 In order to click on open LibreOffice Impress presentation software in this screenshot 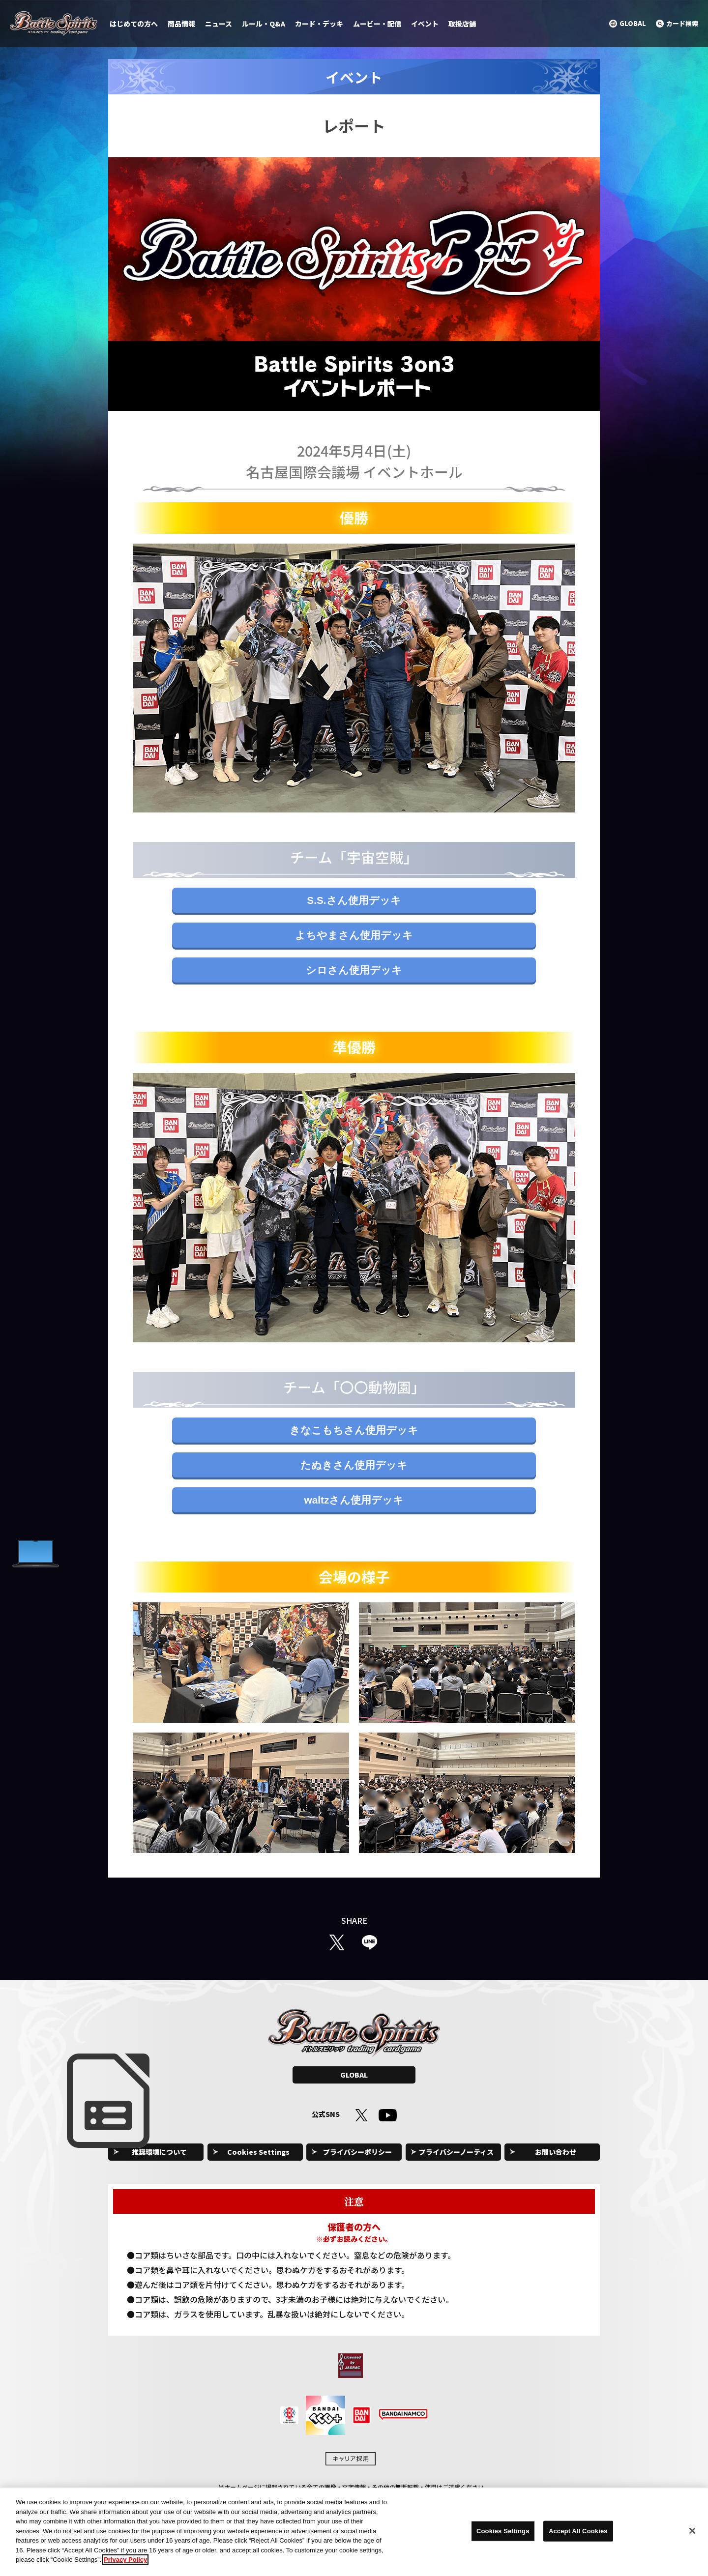, I will do `click(108, 2101)`.